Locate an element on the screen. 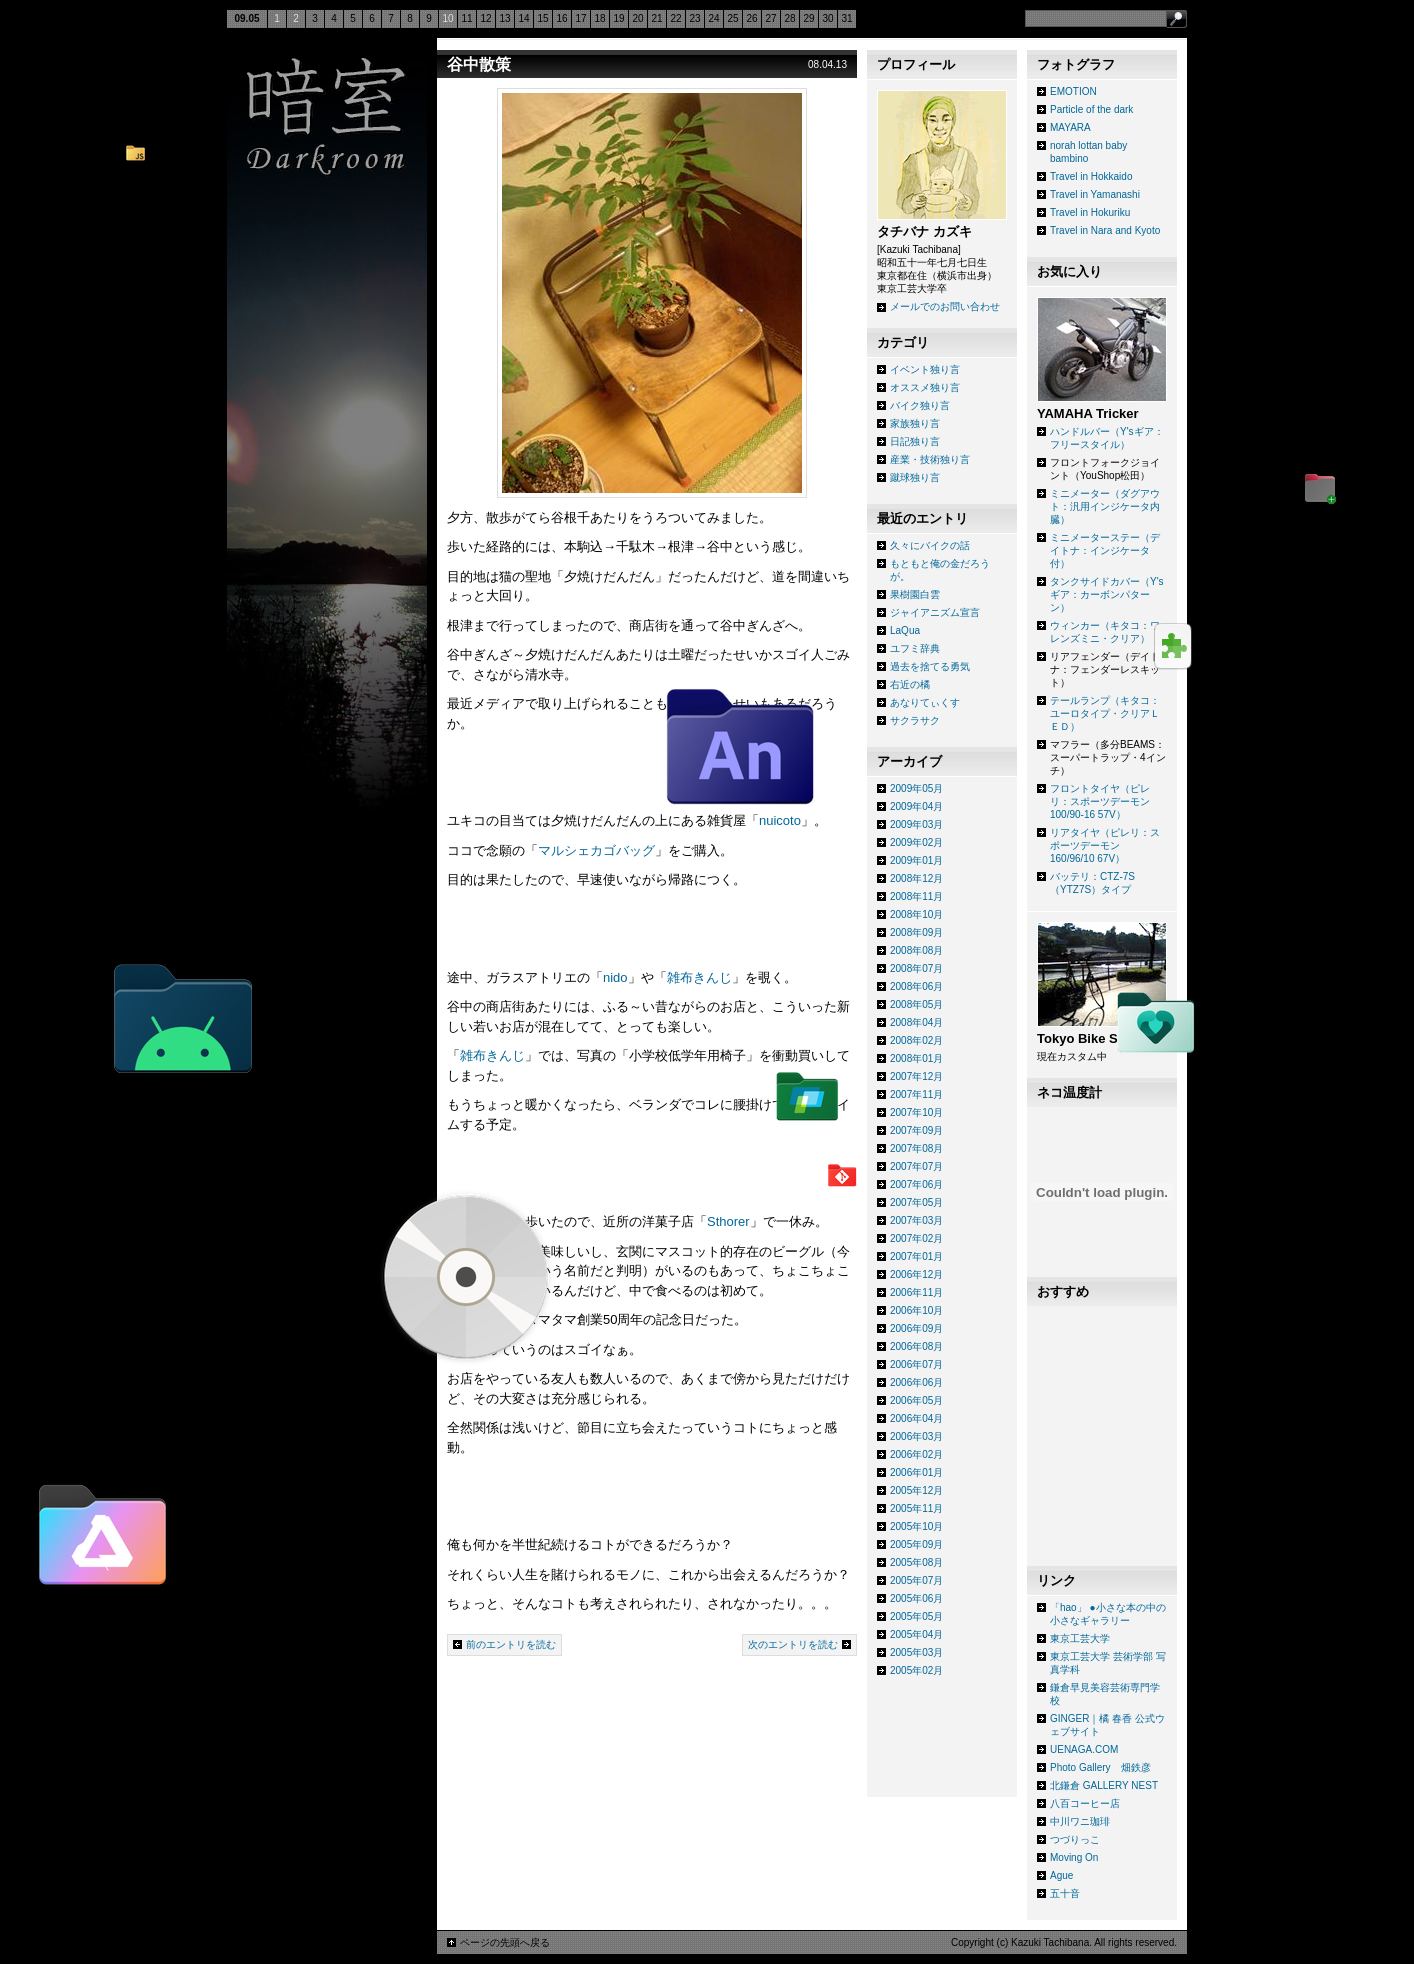  open git repository folder is located at coordinates (842, 1176).